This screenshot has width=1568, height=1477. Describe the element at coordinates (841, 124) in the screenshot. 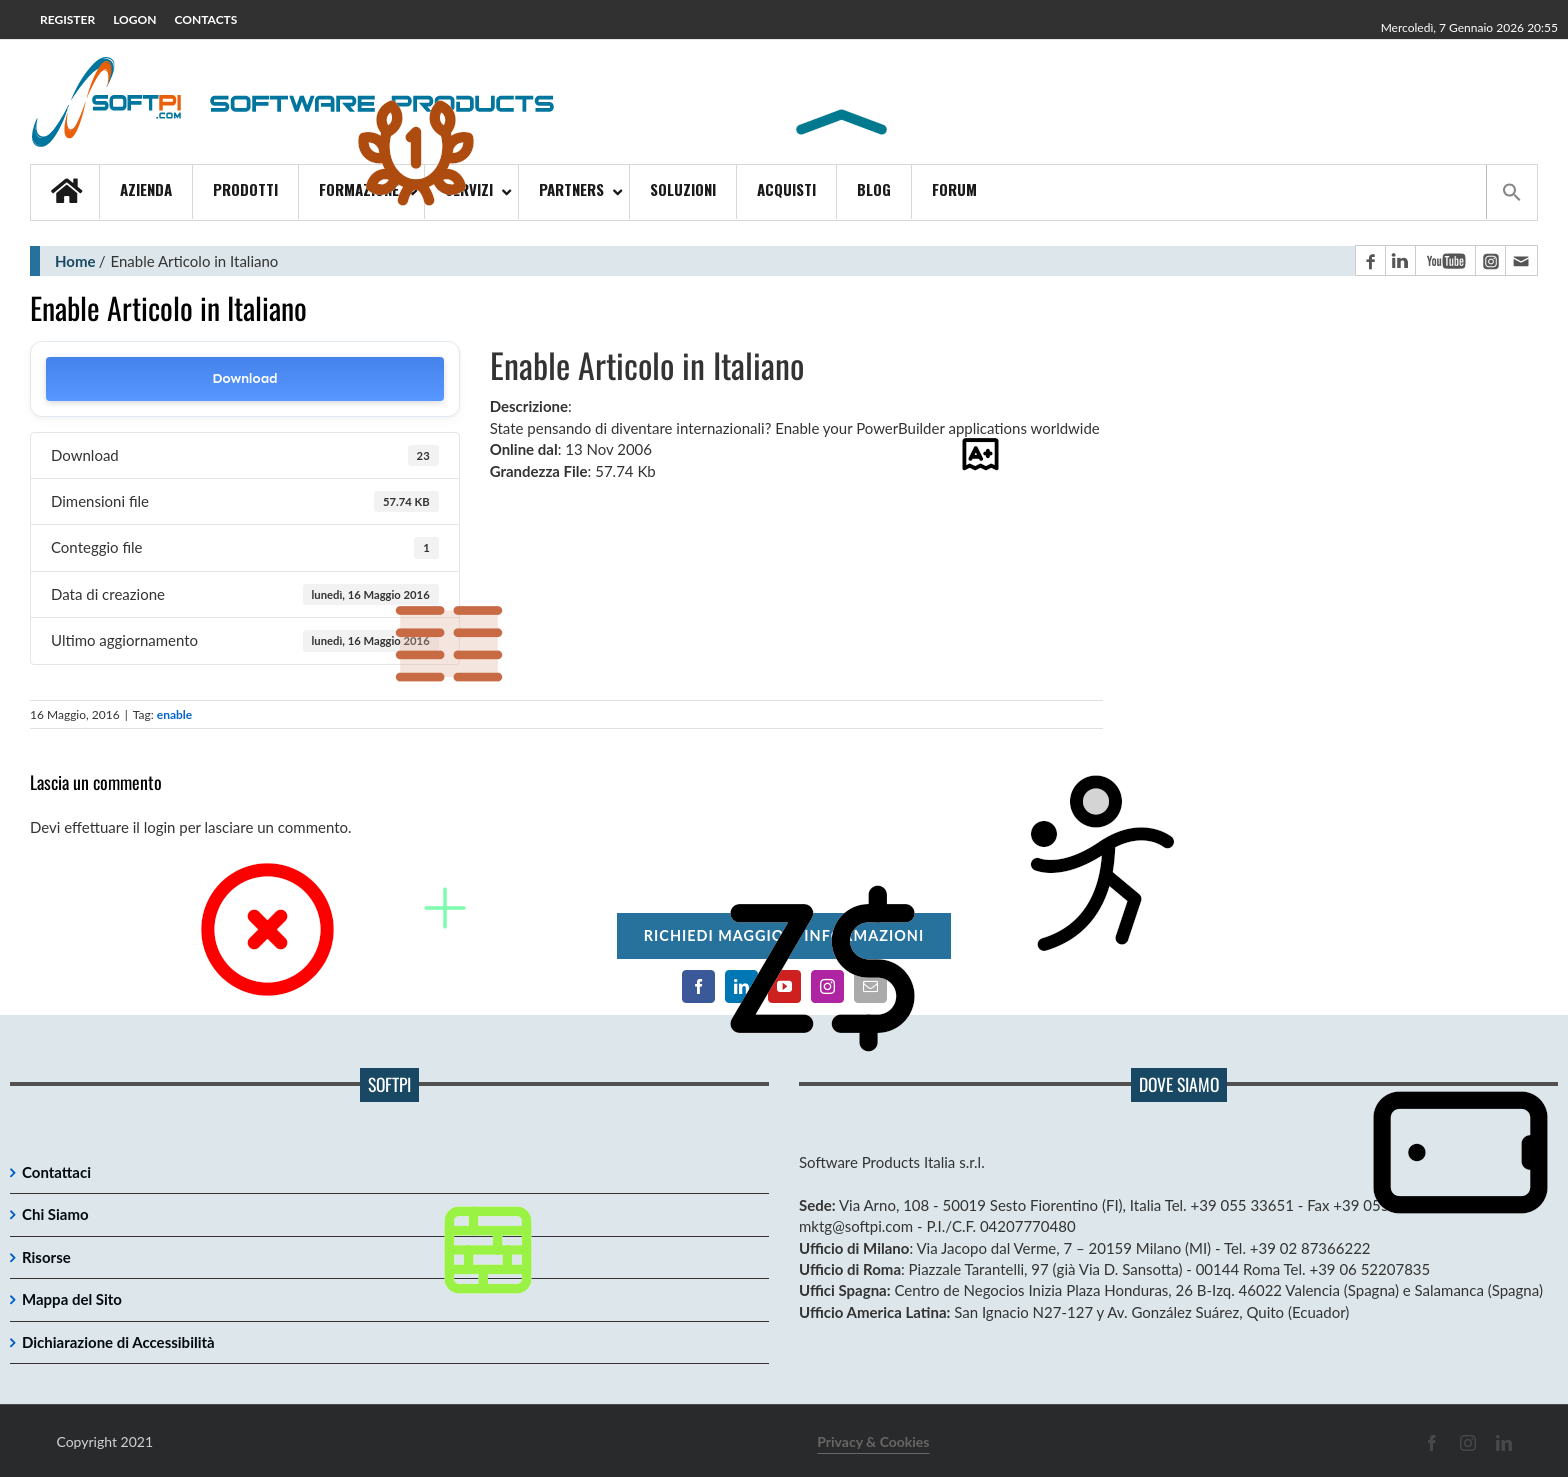

I see `collapse or minimize a section` at that location.